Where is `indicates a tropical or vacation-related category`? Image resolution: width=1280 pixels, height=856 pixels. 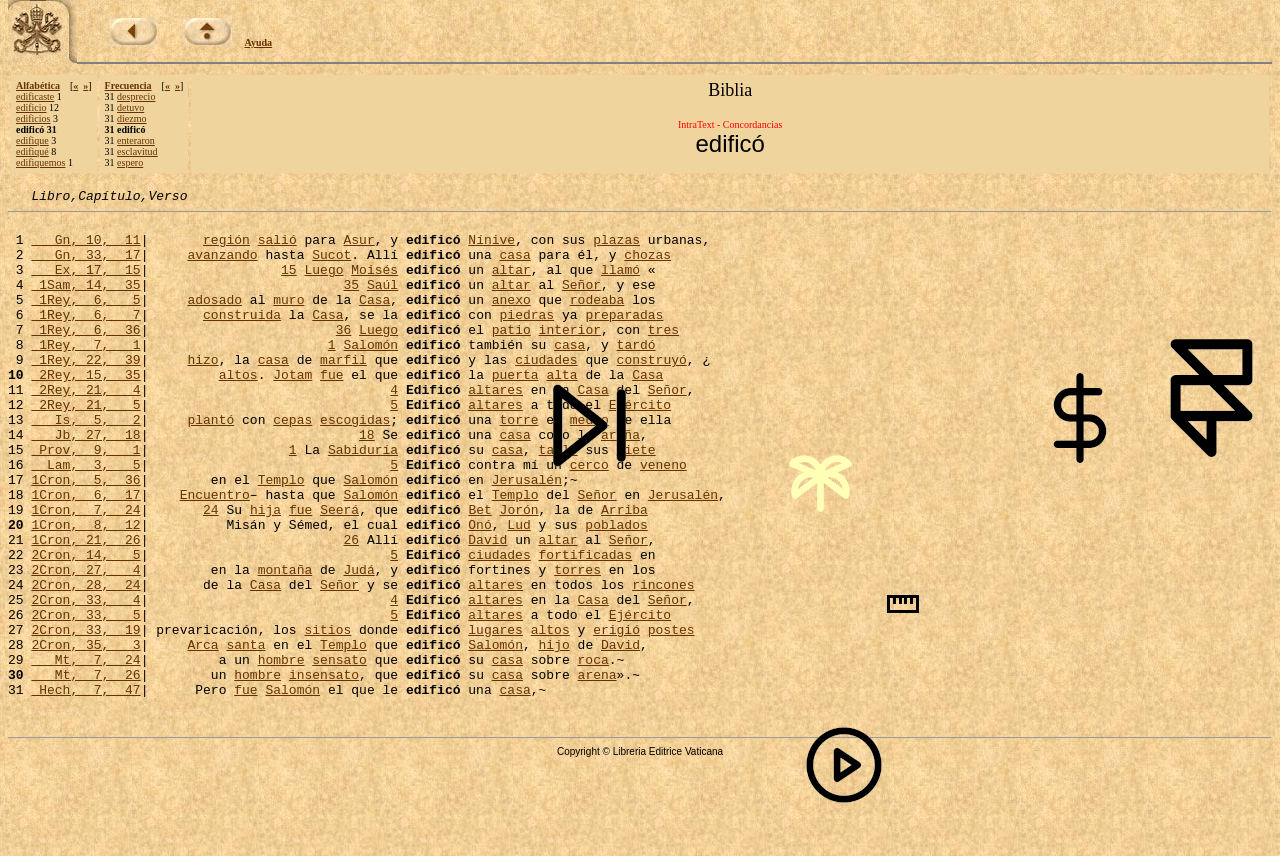
indicates a tropical or vacation-related category is located at coordinates (820, 482).